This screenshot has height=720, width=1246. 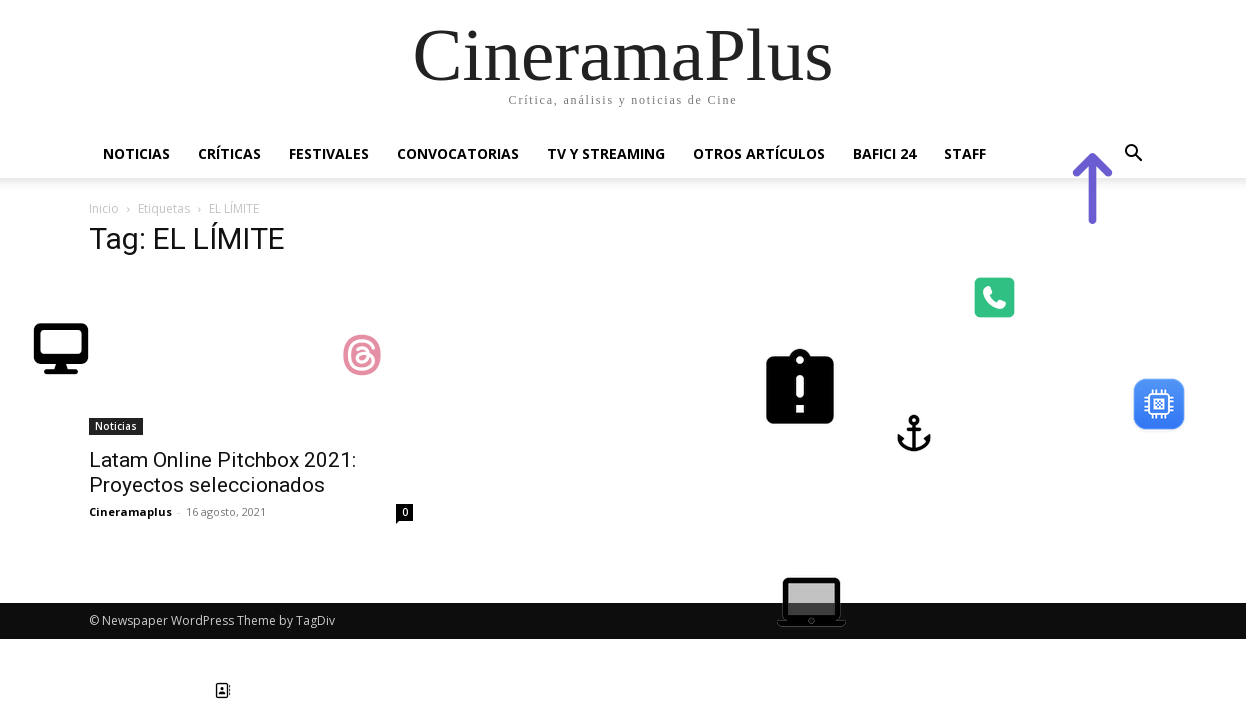 I want to click on scroll to top of page, so click(x=1092, y=188).